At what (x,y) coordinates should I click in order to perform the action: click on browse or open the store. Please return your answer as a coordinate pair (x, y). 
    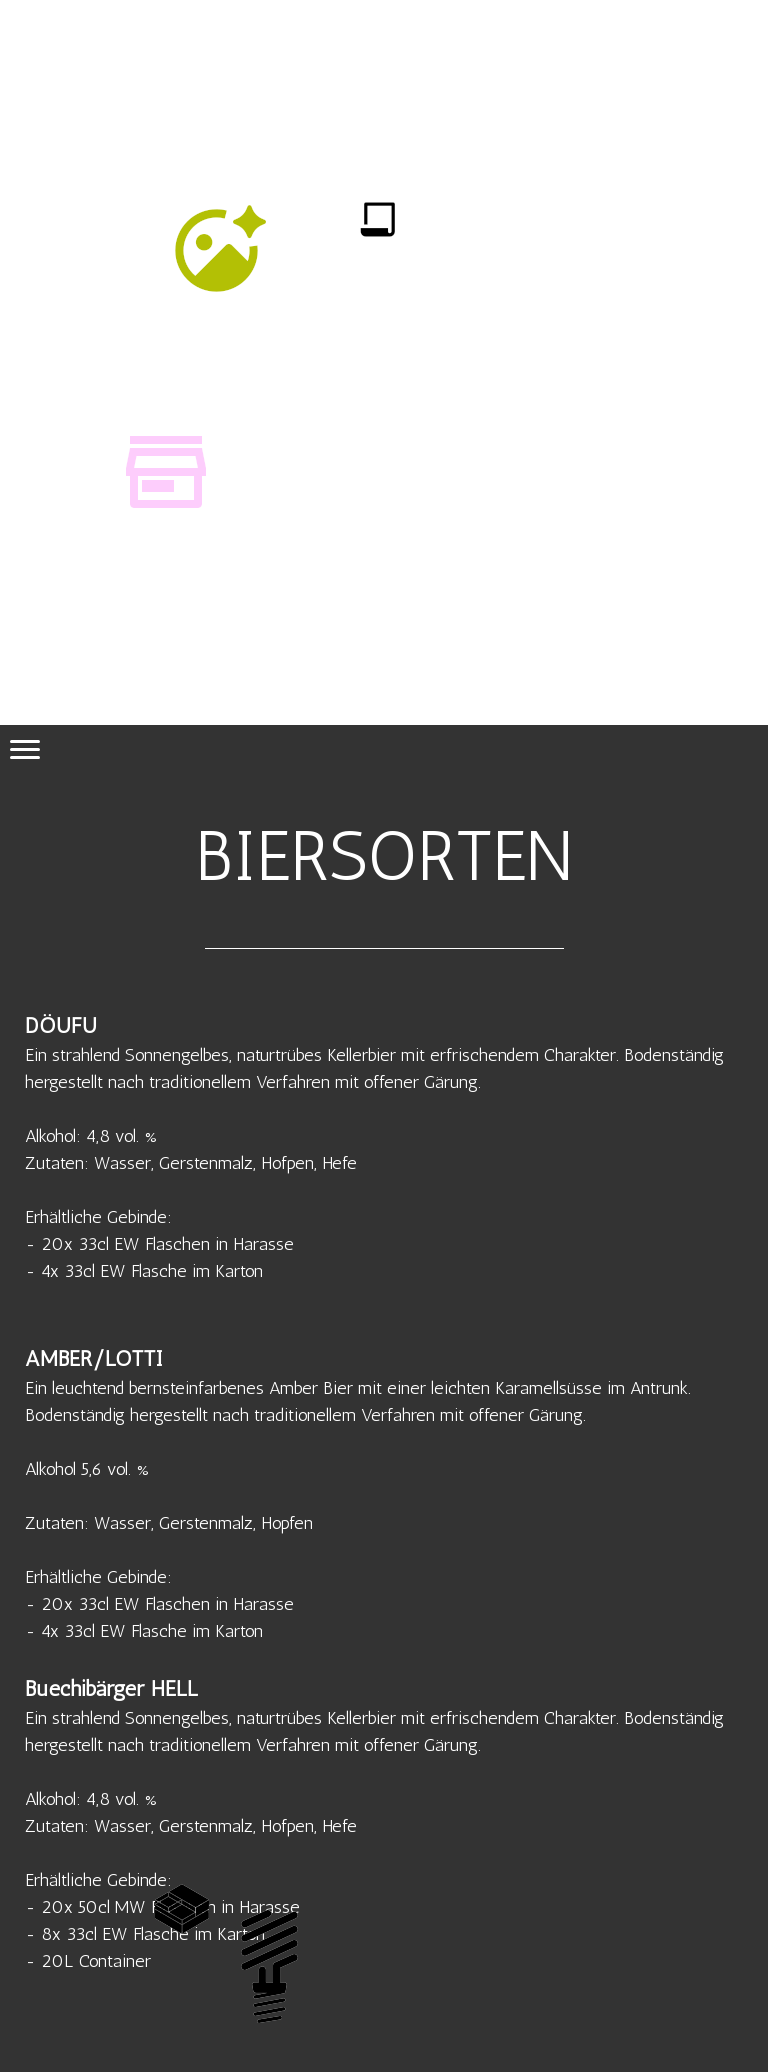
    Looking at the image, I should click on (166, 472).